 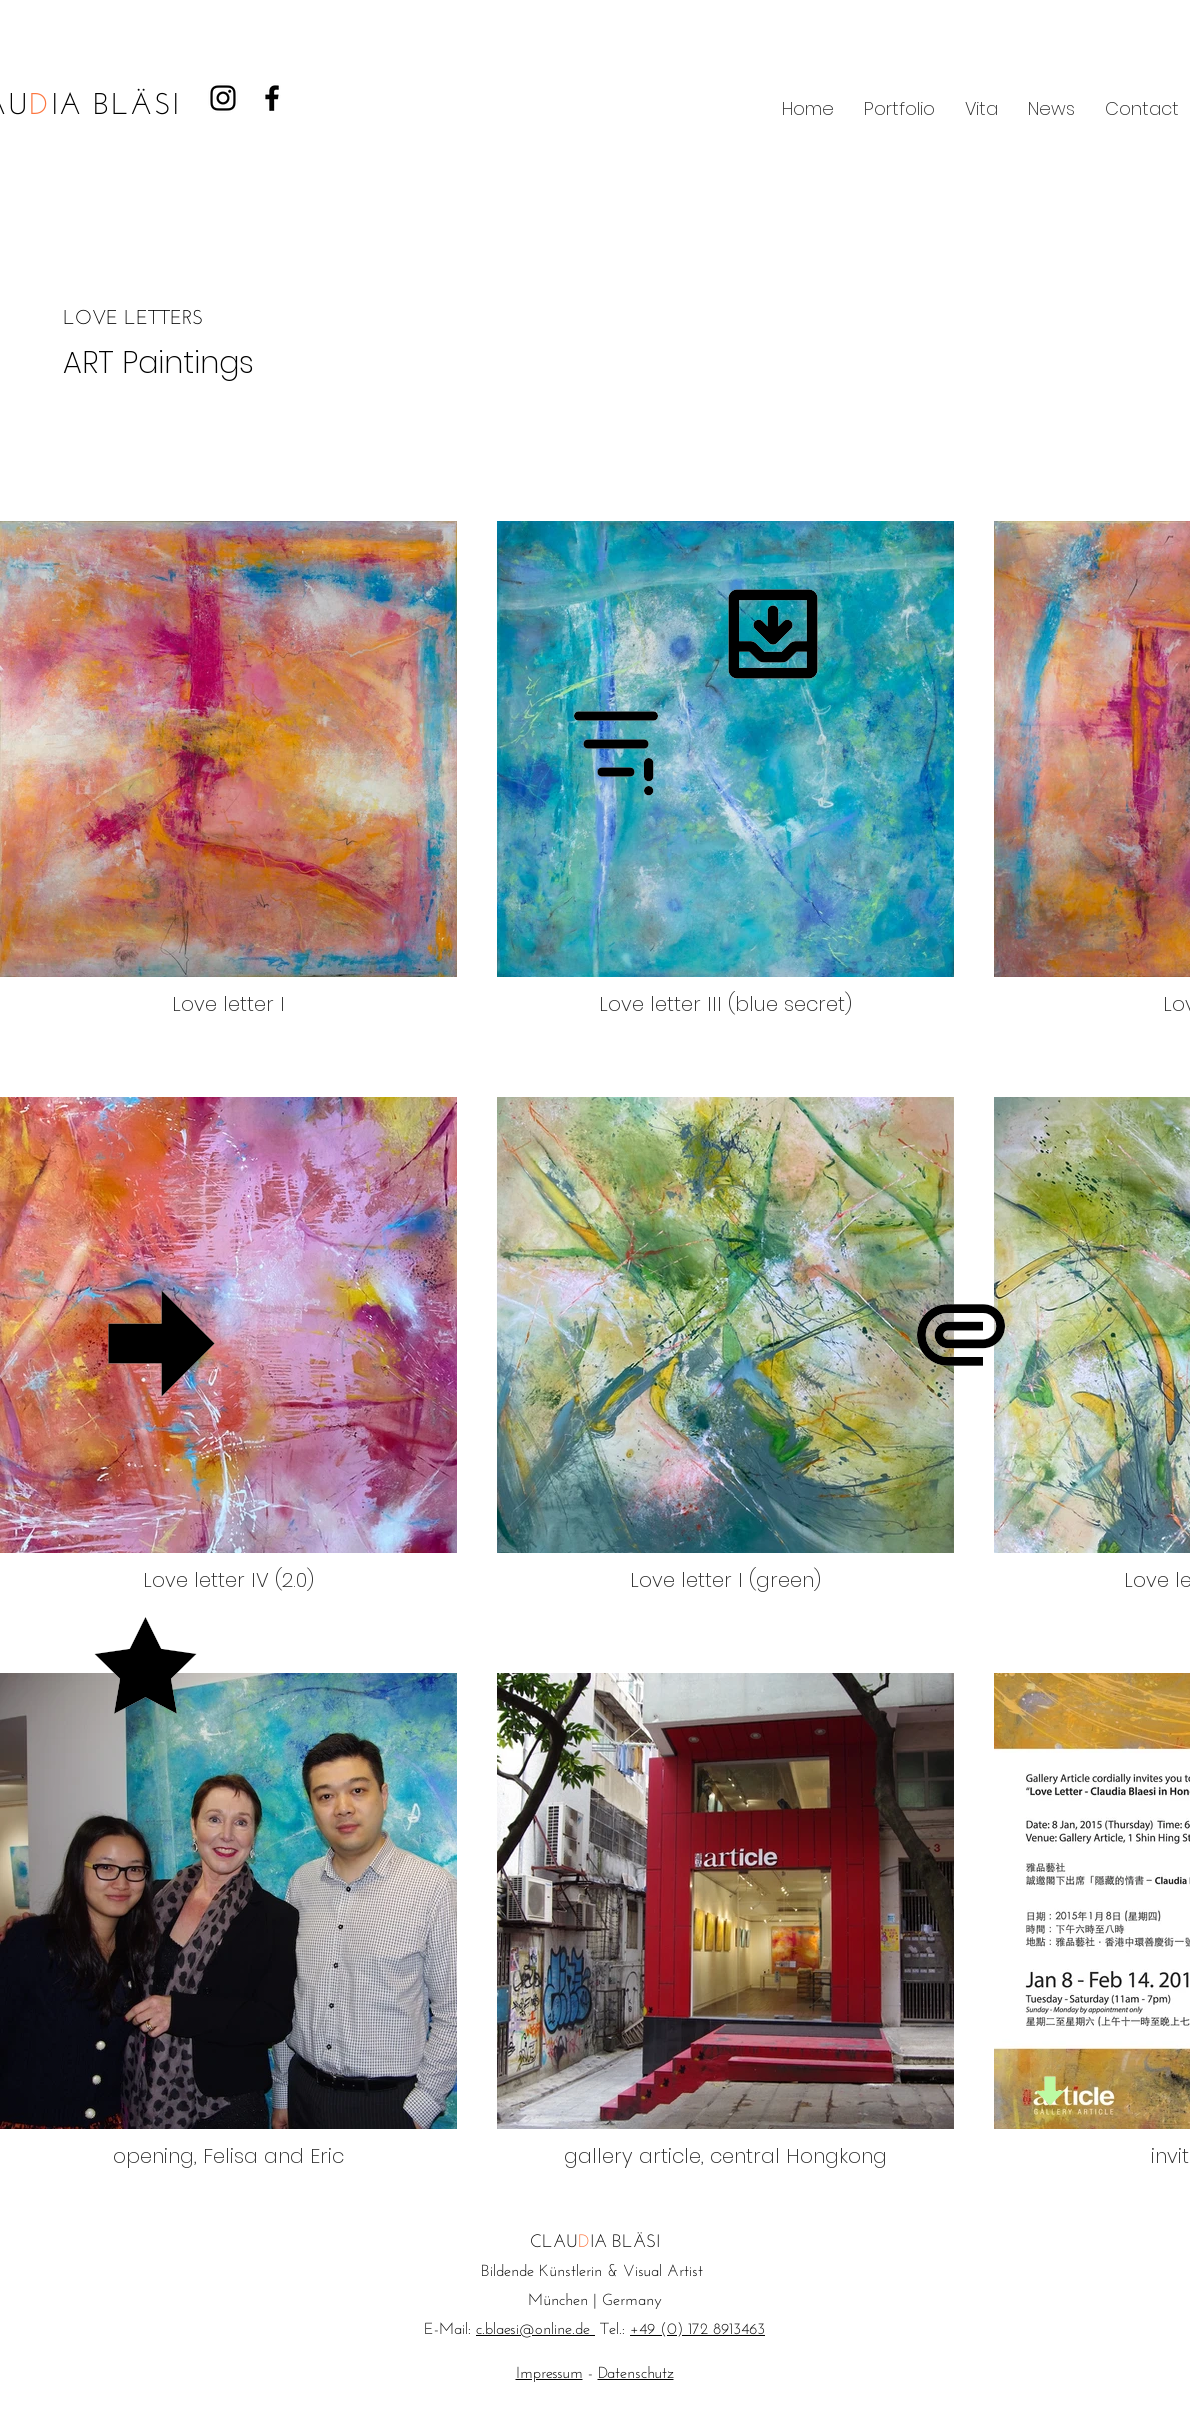 I want to click on navigate to the next item or screen, so click(x=161, y=1343).